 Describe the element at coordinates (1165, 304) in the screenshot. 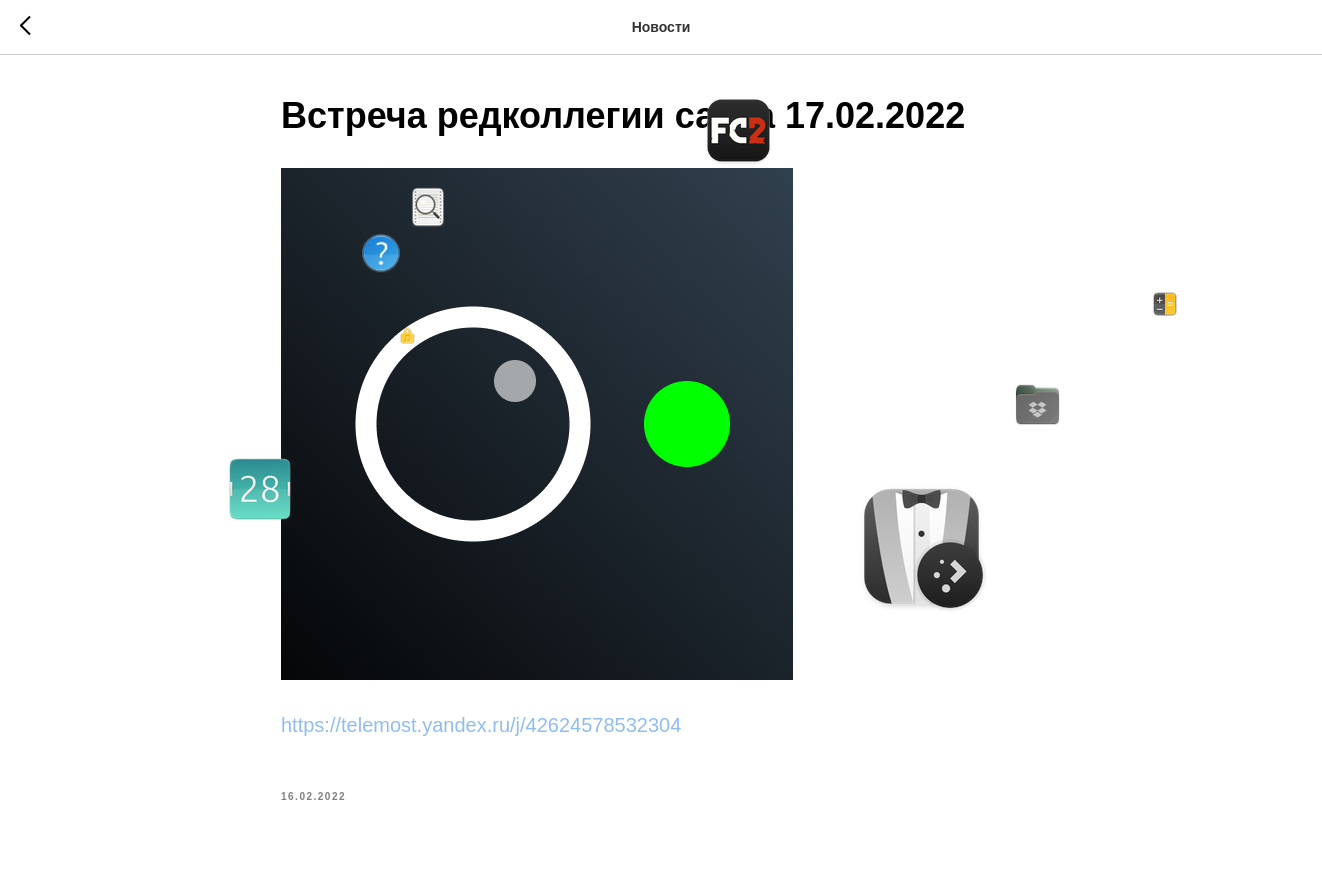

I see `open the calculator app` at that location.